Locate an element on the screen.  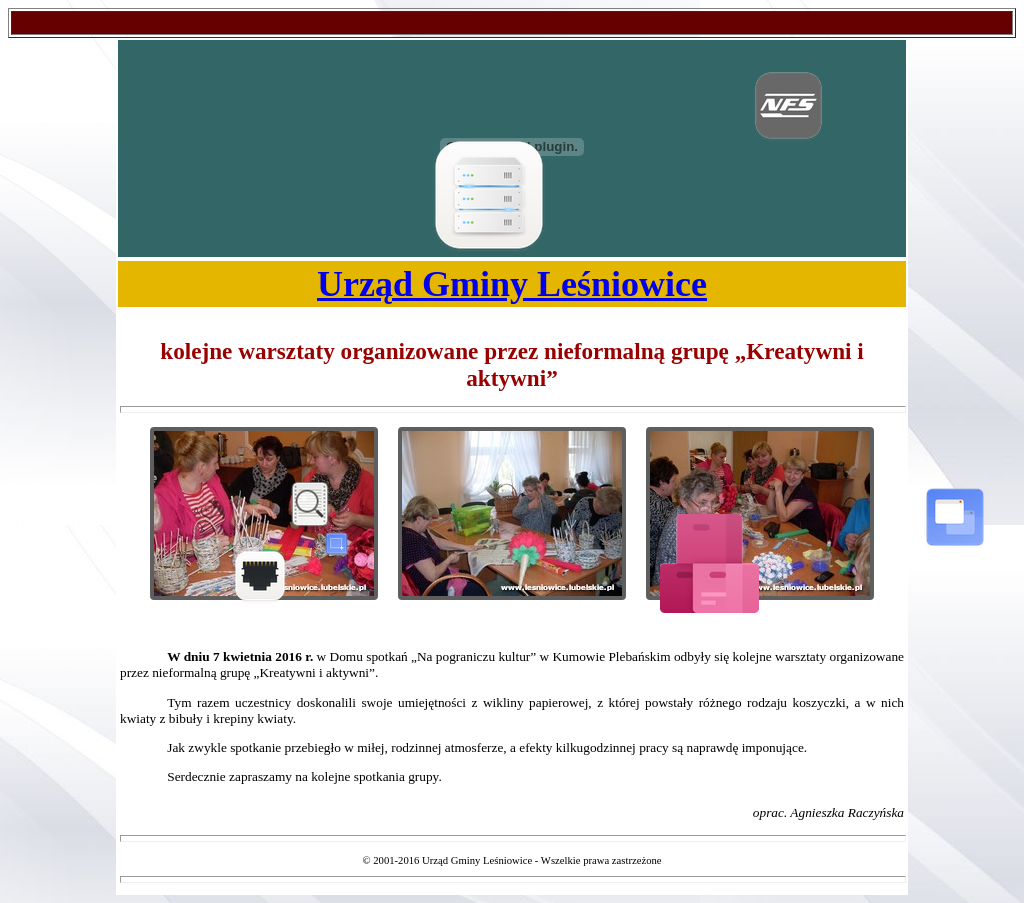
manage startup applications and session settings is located at coordinates (955, 517).